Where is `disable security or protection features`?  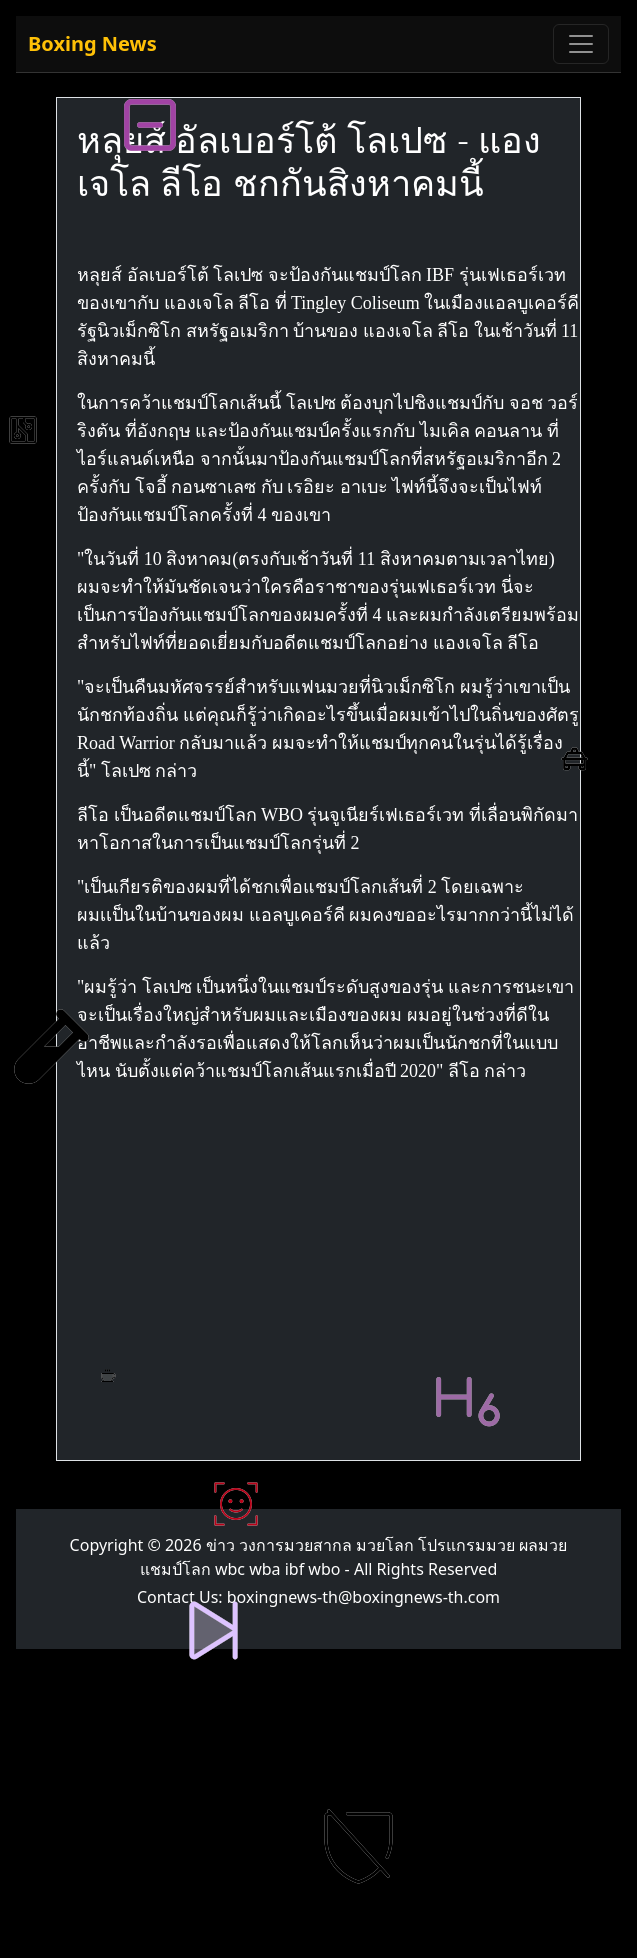 disable security or protection features is located at coordinates (358, 1843).